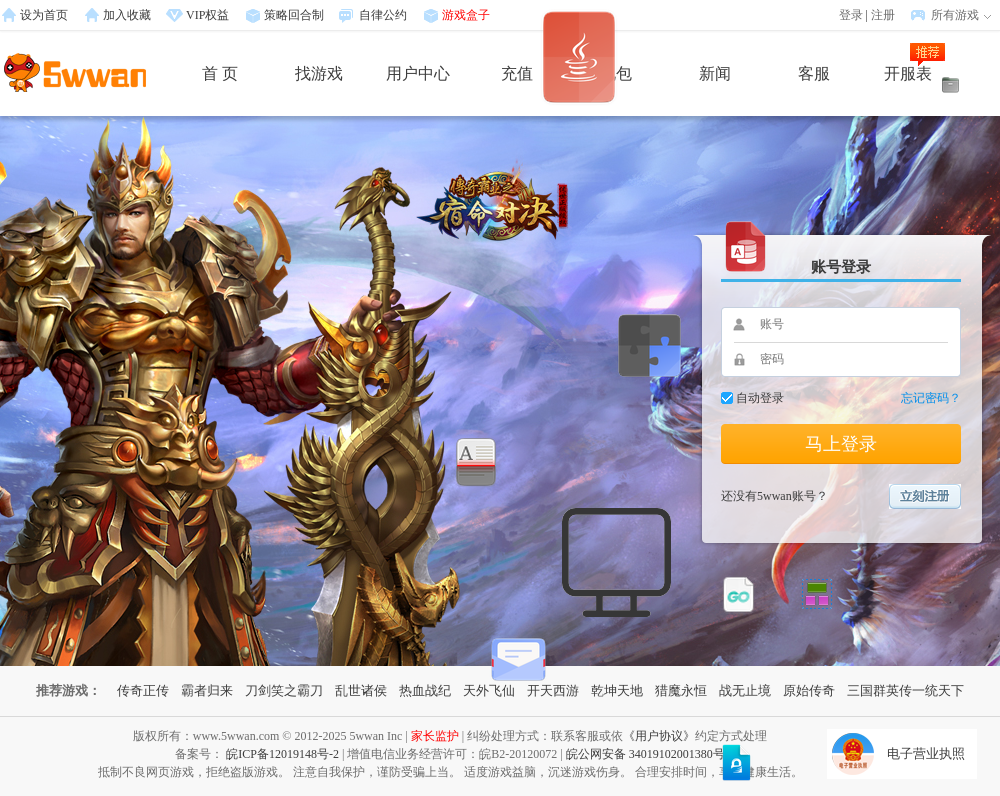  I want to click on open the file manager, so click(950, 84).